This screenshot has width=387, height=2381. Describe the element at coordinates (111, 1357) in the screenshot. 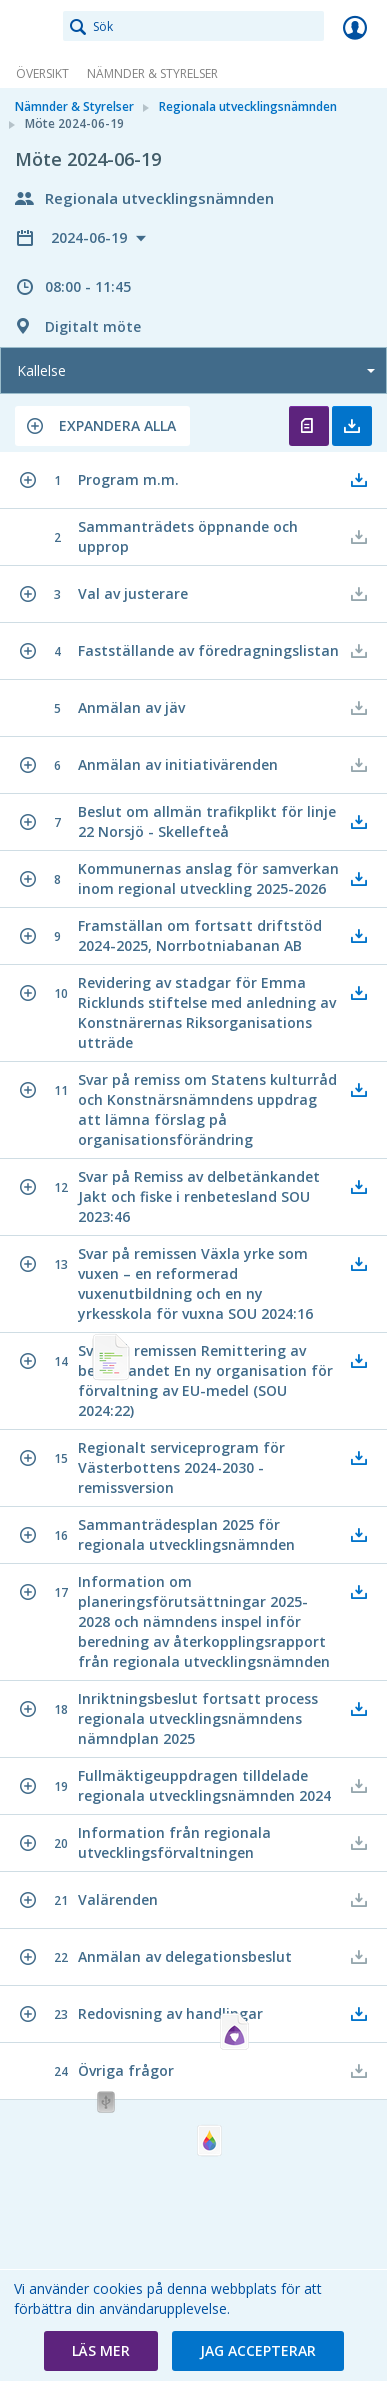

I see `a COBOL source code file` at that location.